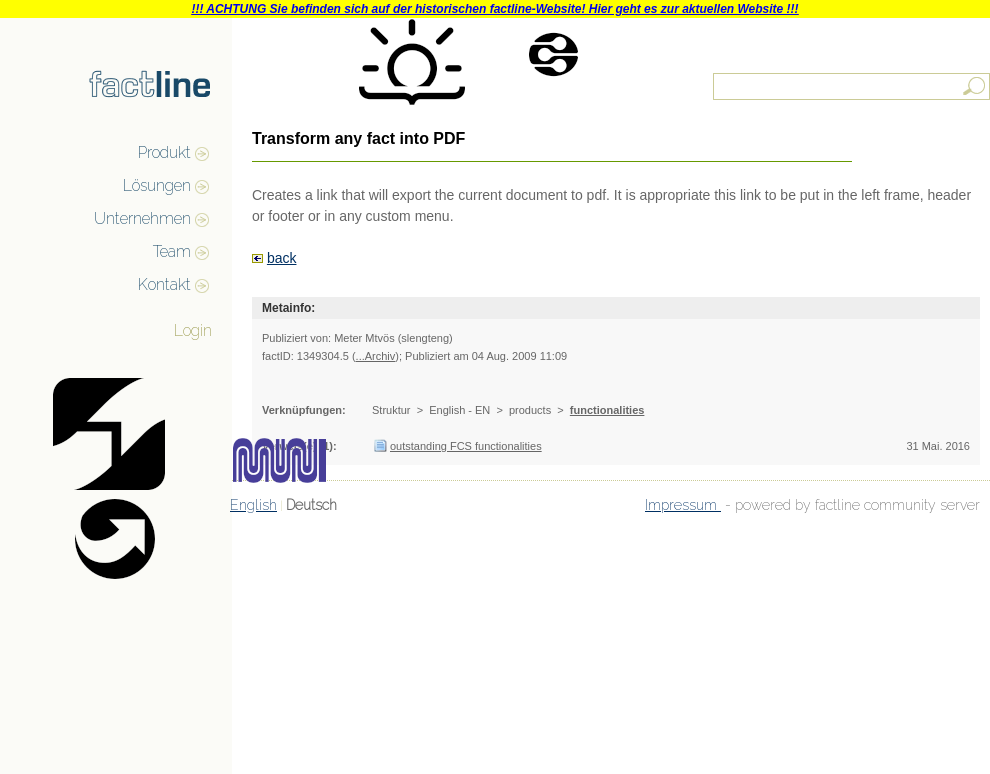 Image resolution: width=990 pixels, height=774 pixels. Describe the element at coordinates (412, 62) in the screenshot. I see `open jdoodle online compiler` at that location.